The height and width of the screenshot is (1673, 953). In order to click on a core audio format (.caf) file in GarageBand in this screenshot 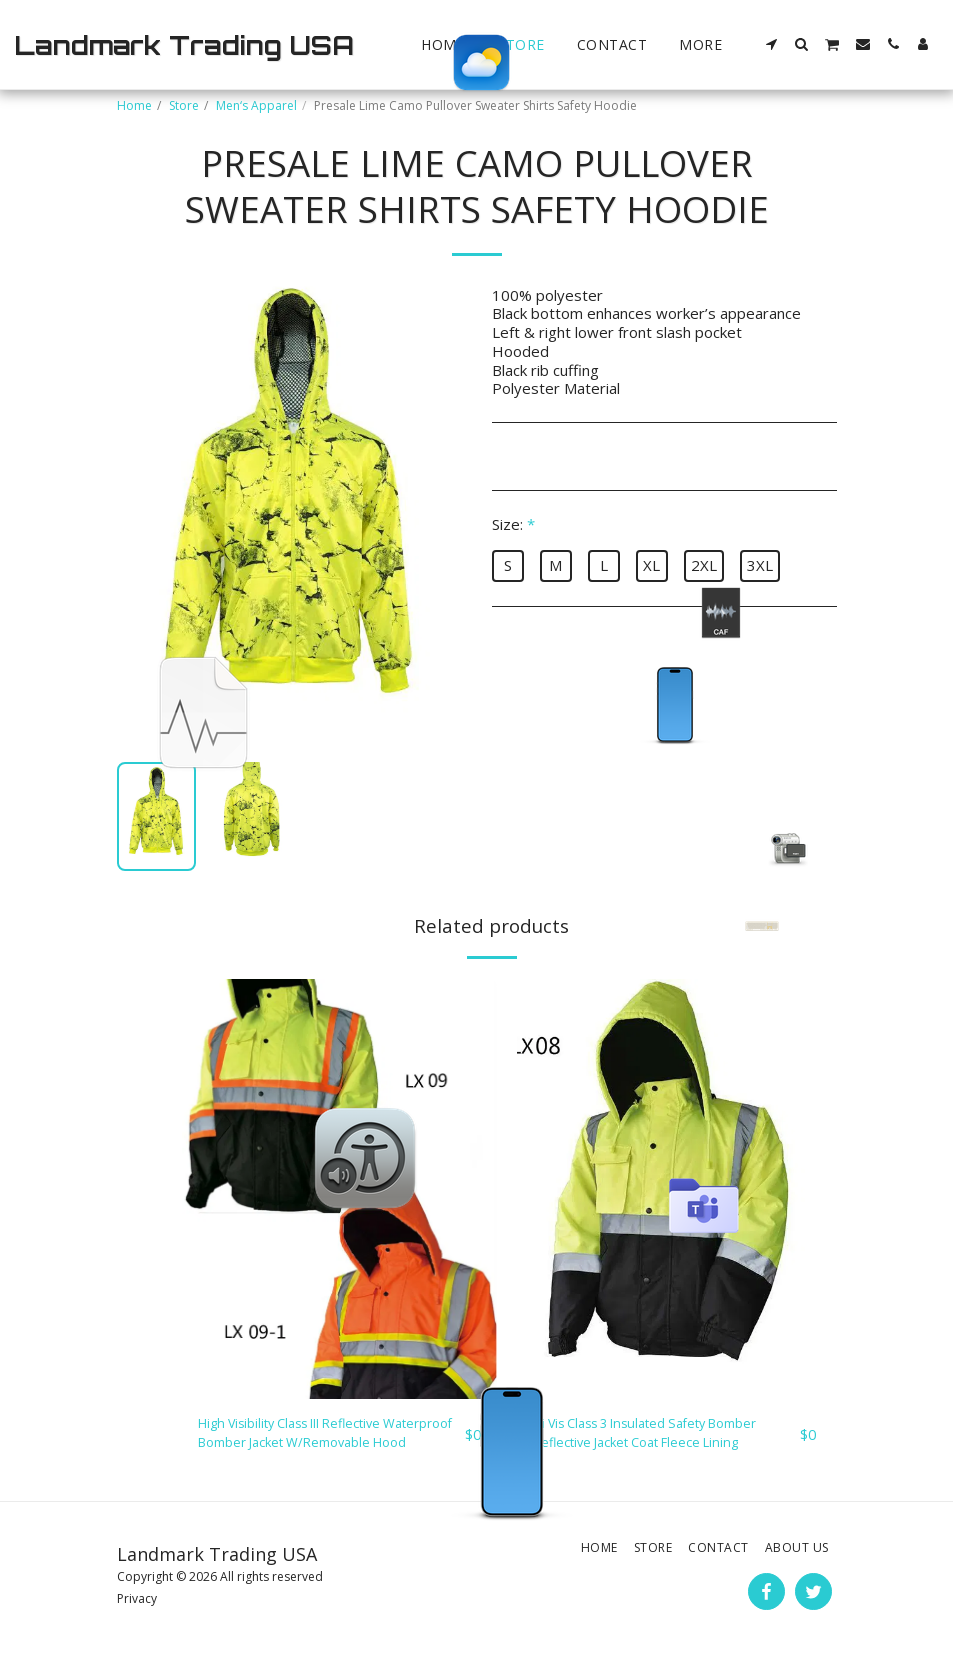, I will do `click(721, 614)`.